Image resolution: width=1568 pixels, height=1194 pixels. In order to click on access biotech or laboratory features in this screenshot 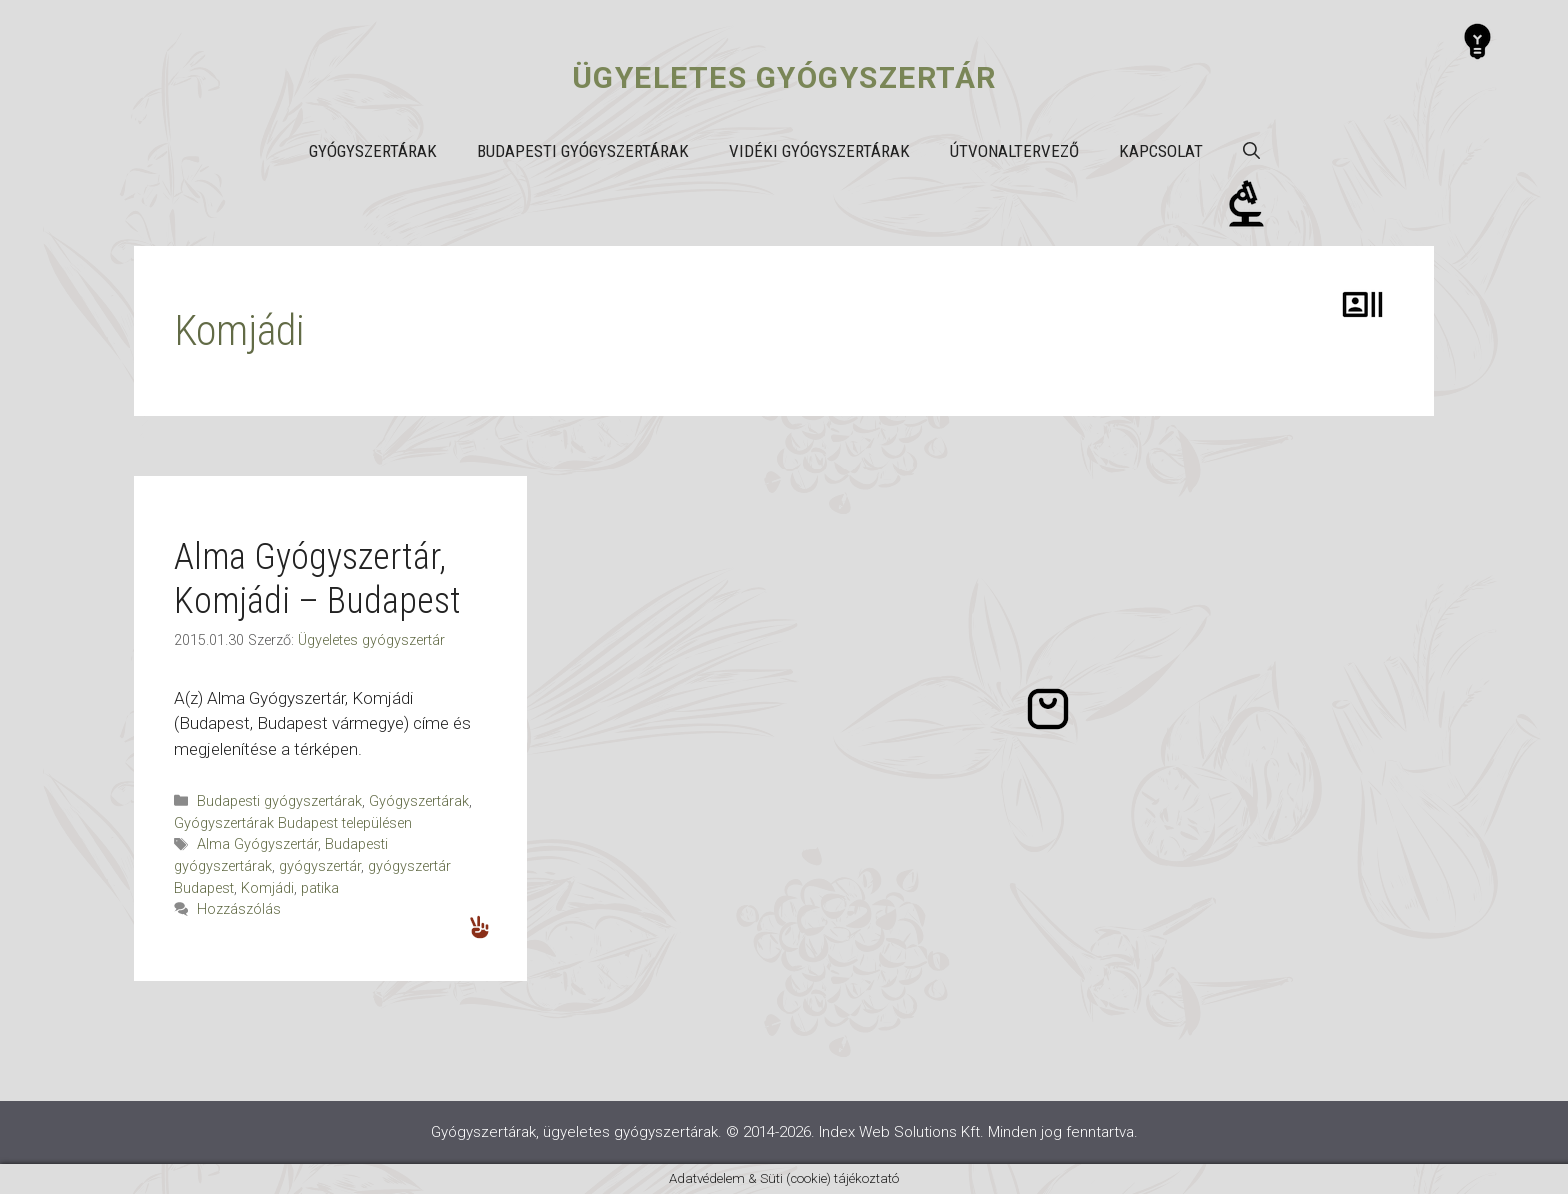, I will do `click(1246, 204)`.